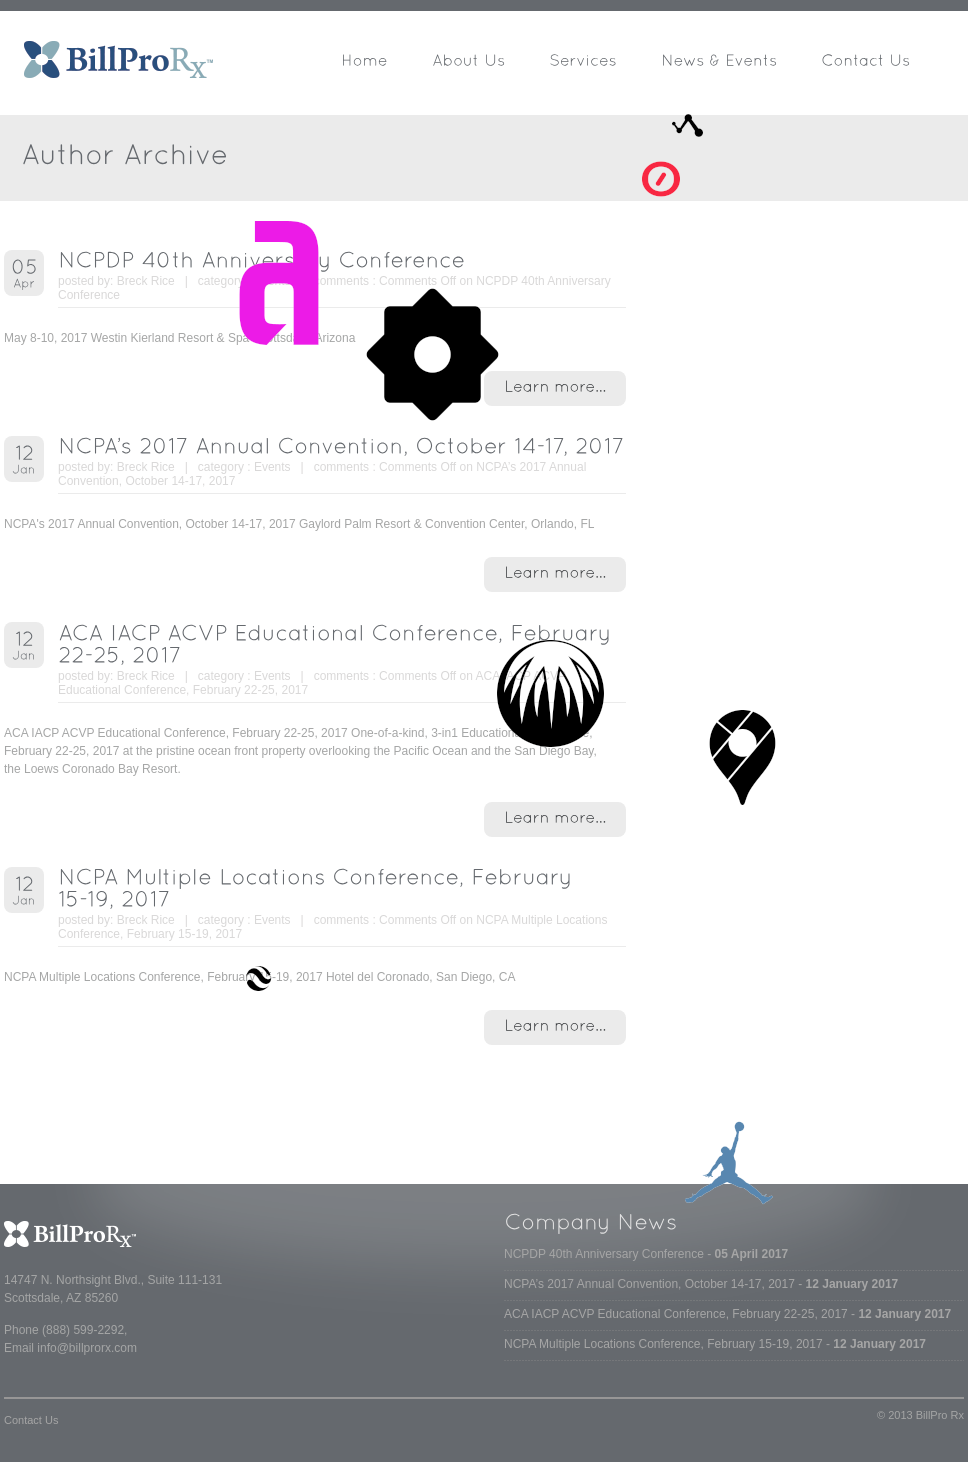 The width and height of the screenshot is (968, 1462). I want to click on open BitComet torrent client, so click(550, 693).